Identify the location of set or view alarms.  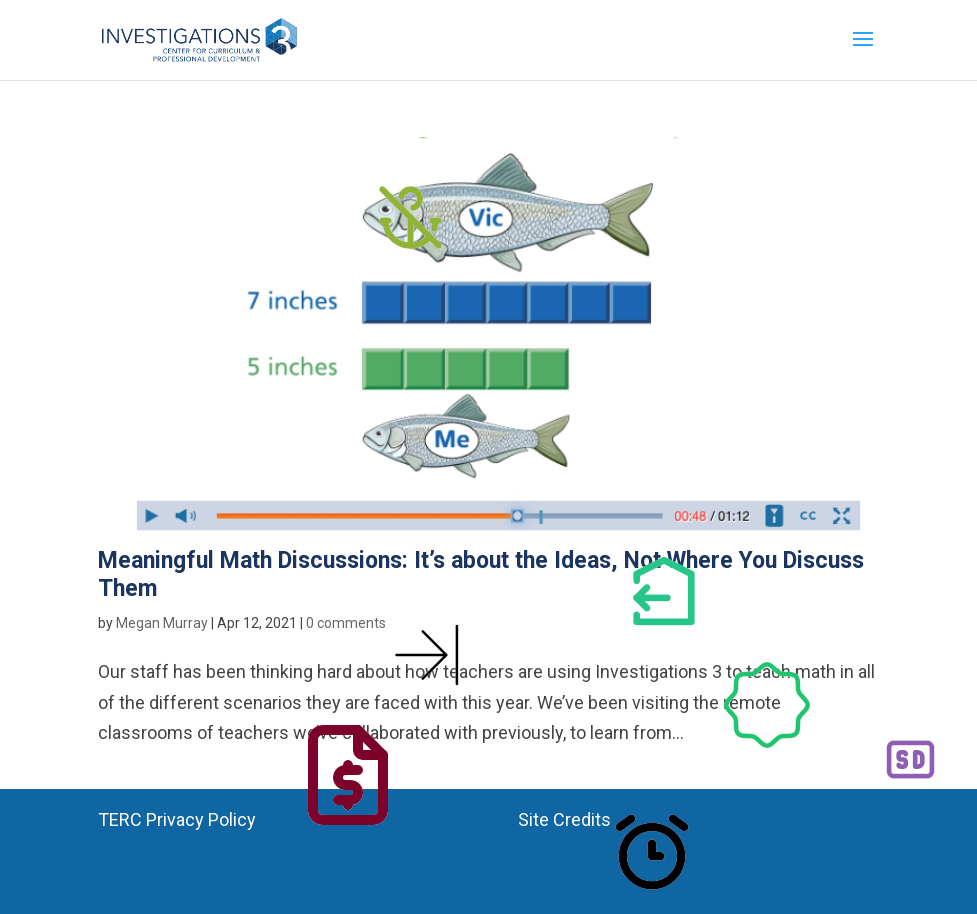
(652, 852).